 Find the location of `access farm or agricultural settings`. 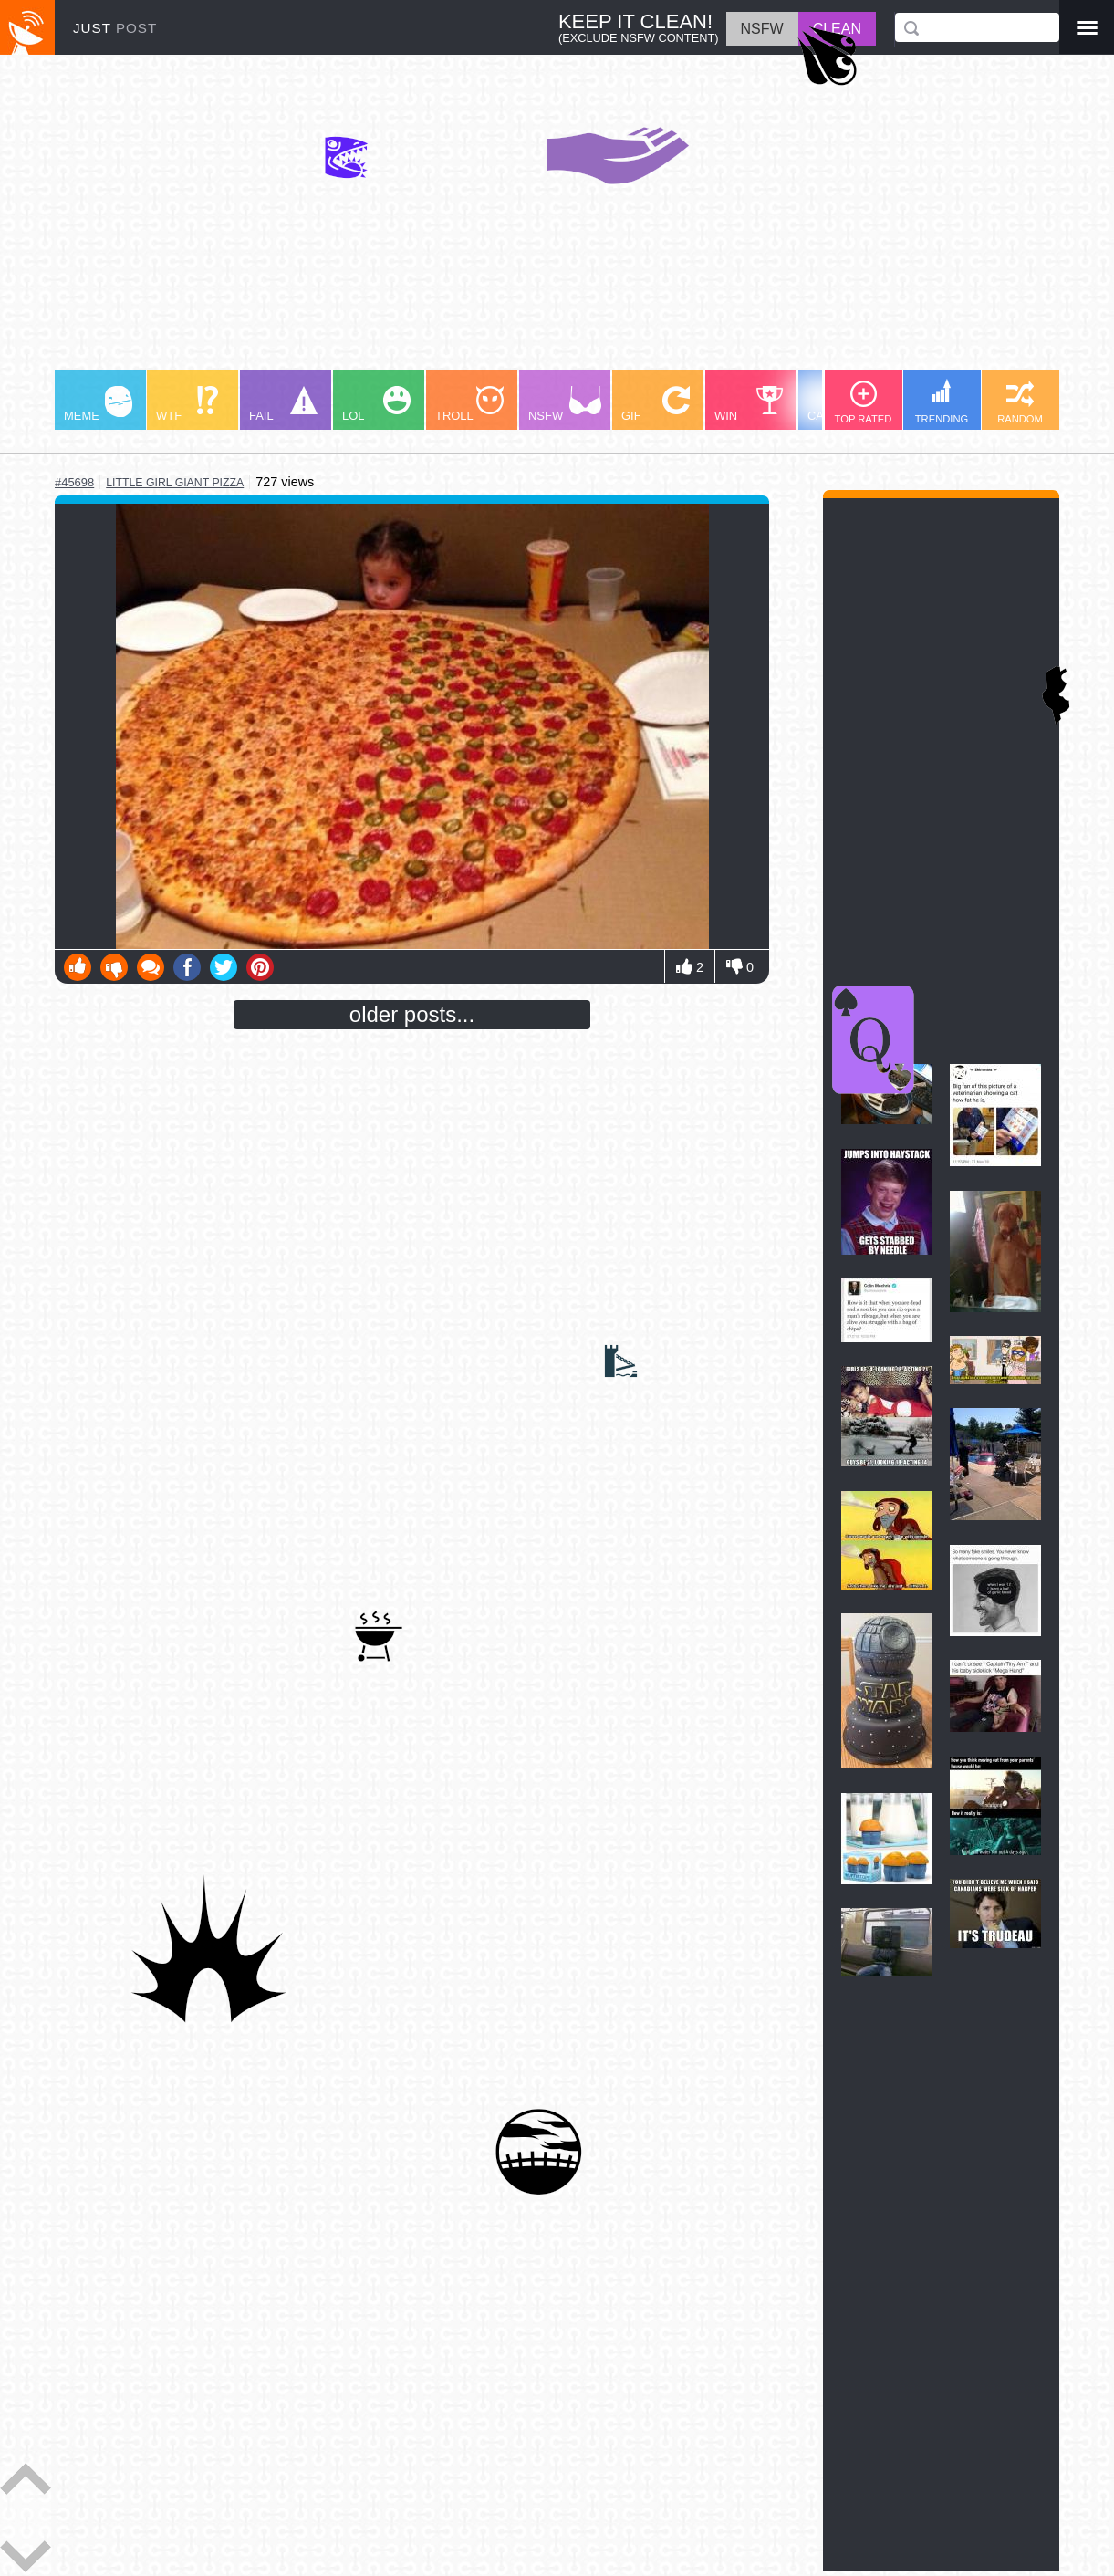

access farm or agricultural settings is located at coordinates (538, 2152).